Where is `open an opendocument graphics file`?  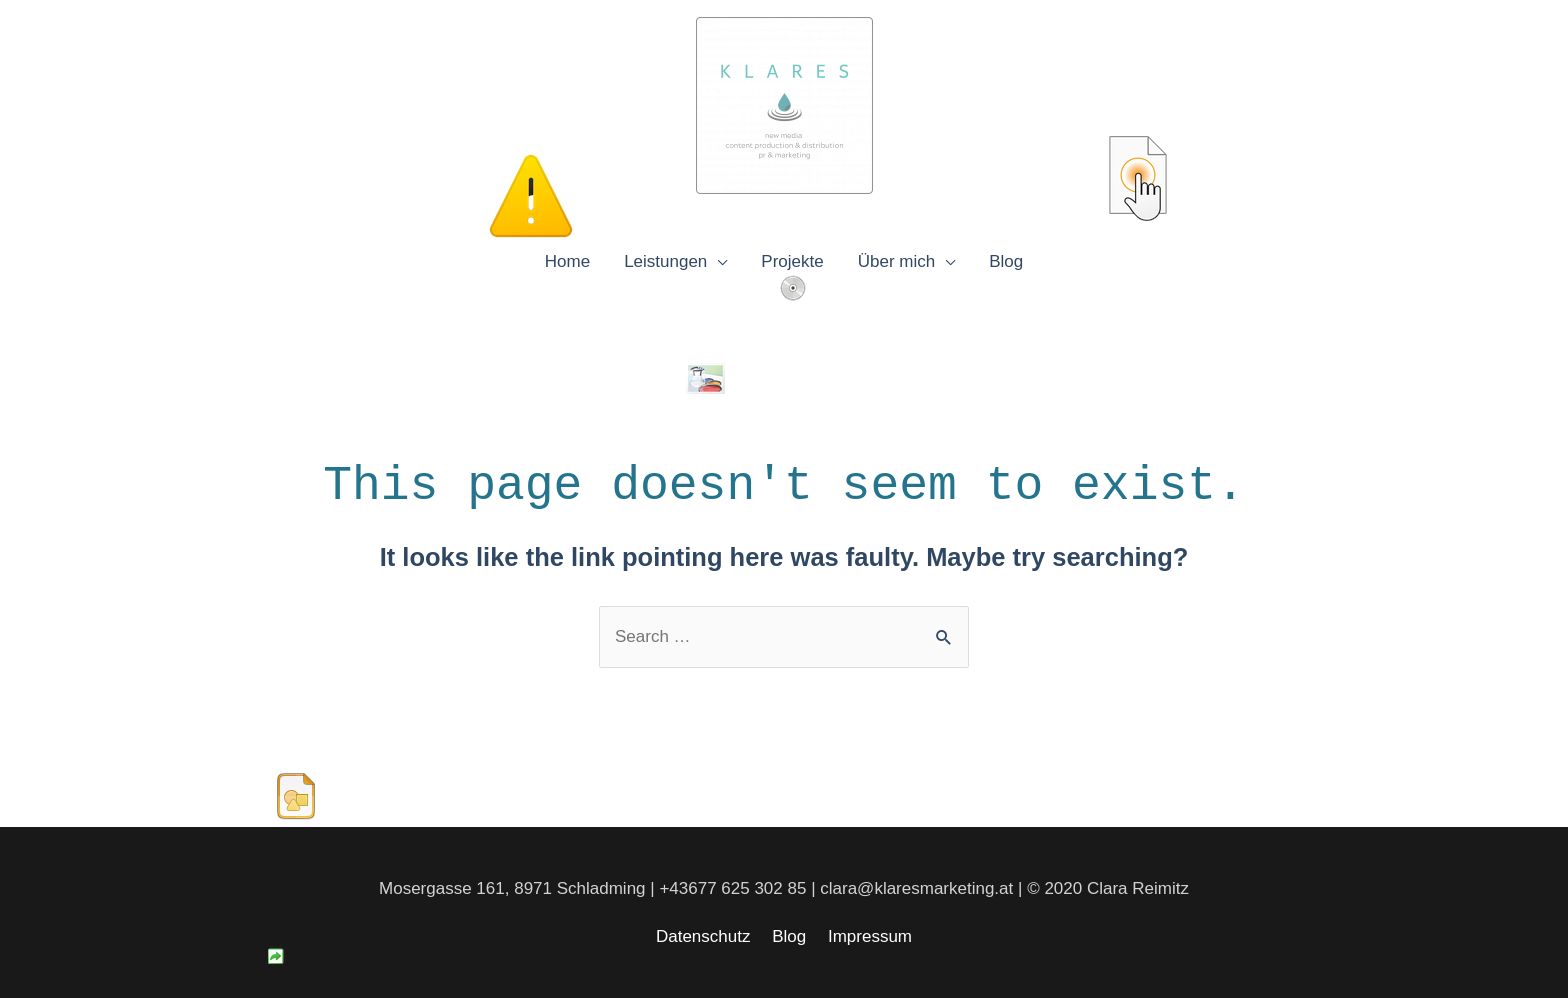
open an opendocument graphics file is located at coordinates (296, 796).